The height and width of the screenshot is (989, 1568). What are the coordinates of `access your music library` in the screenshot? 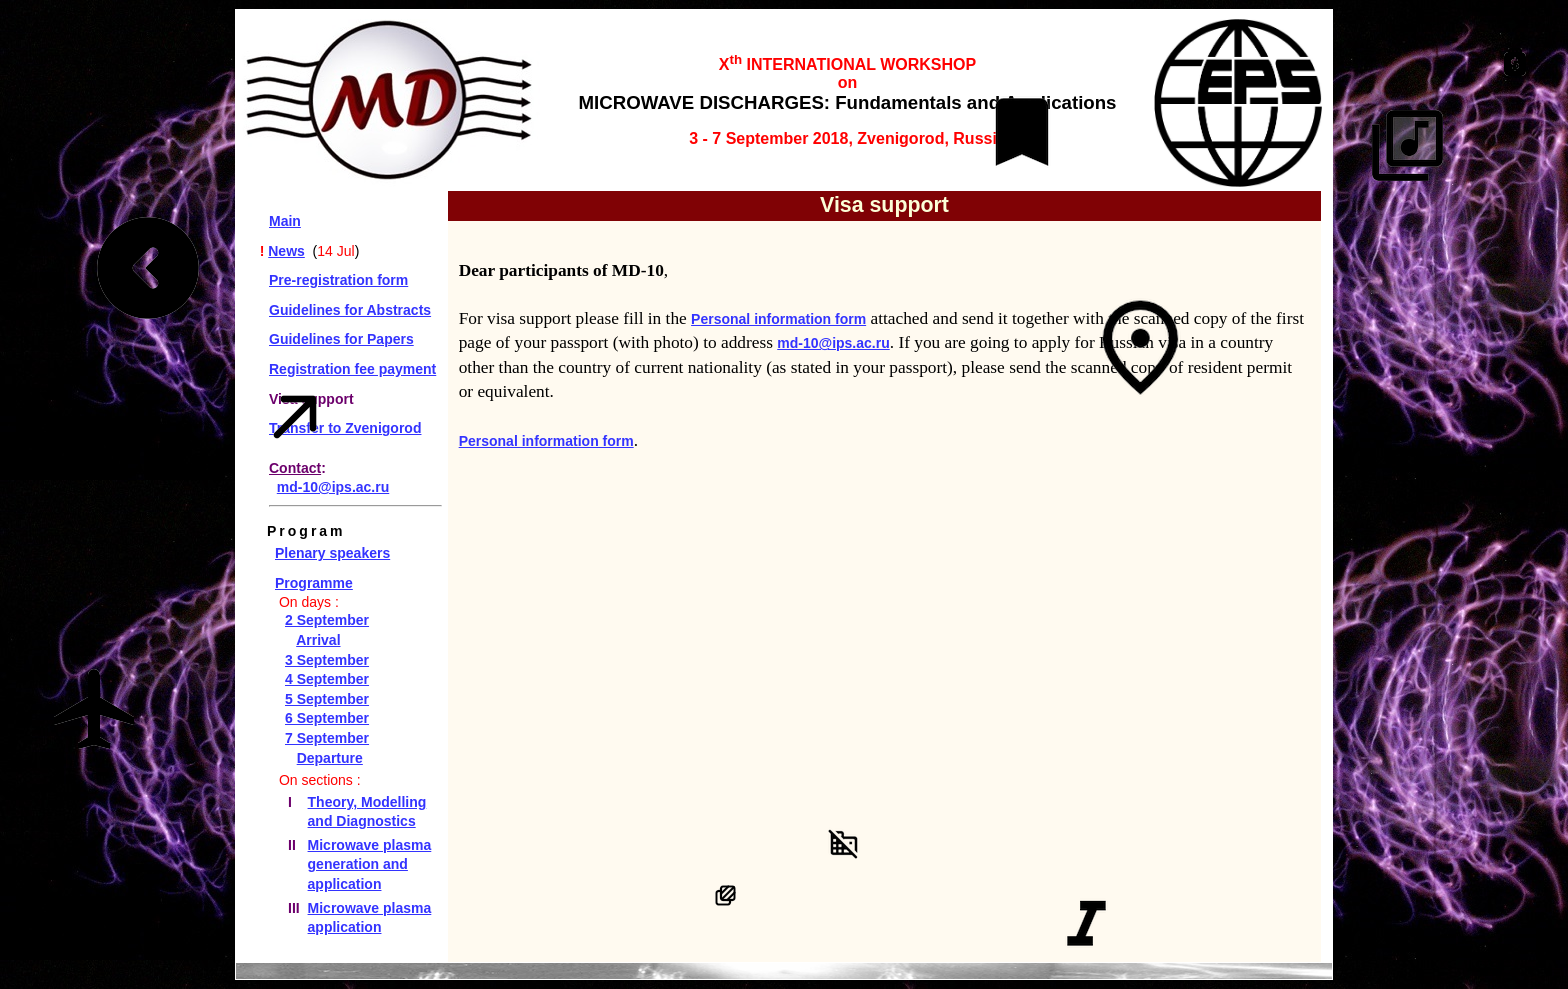 It's located at (1407, 145).